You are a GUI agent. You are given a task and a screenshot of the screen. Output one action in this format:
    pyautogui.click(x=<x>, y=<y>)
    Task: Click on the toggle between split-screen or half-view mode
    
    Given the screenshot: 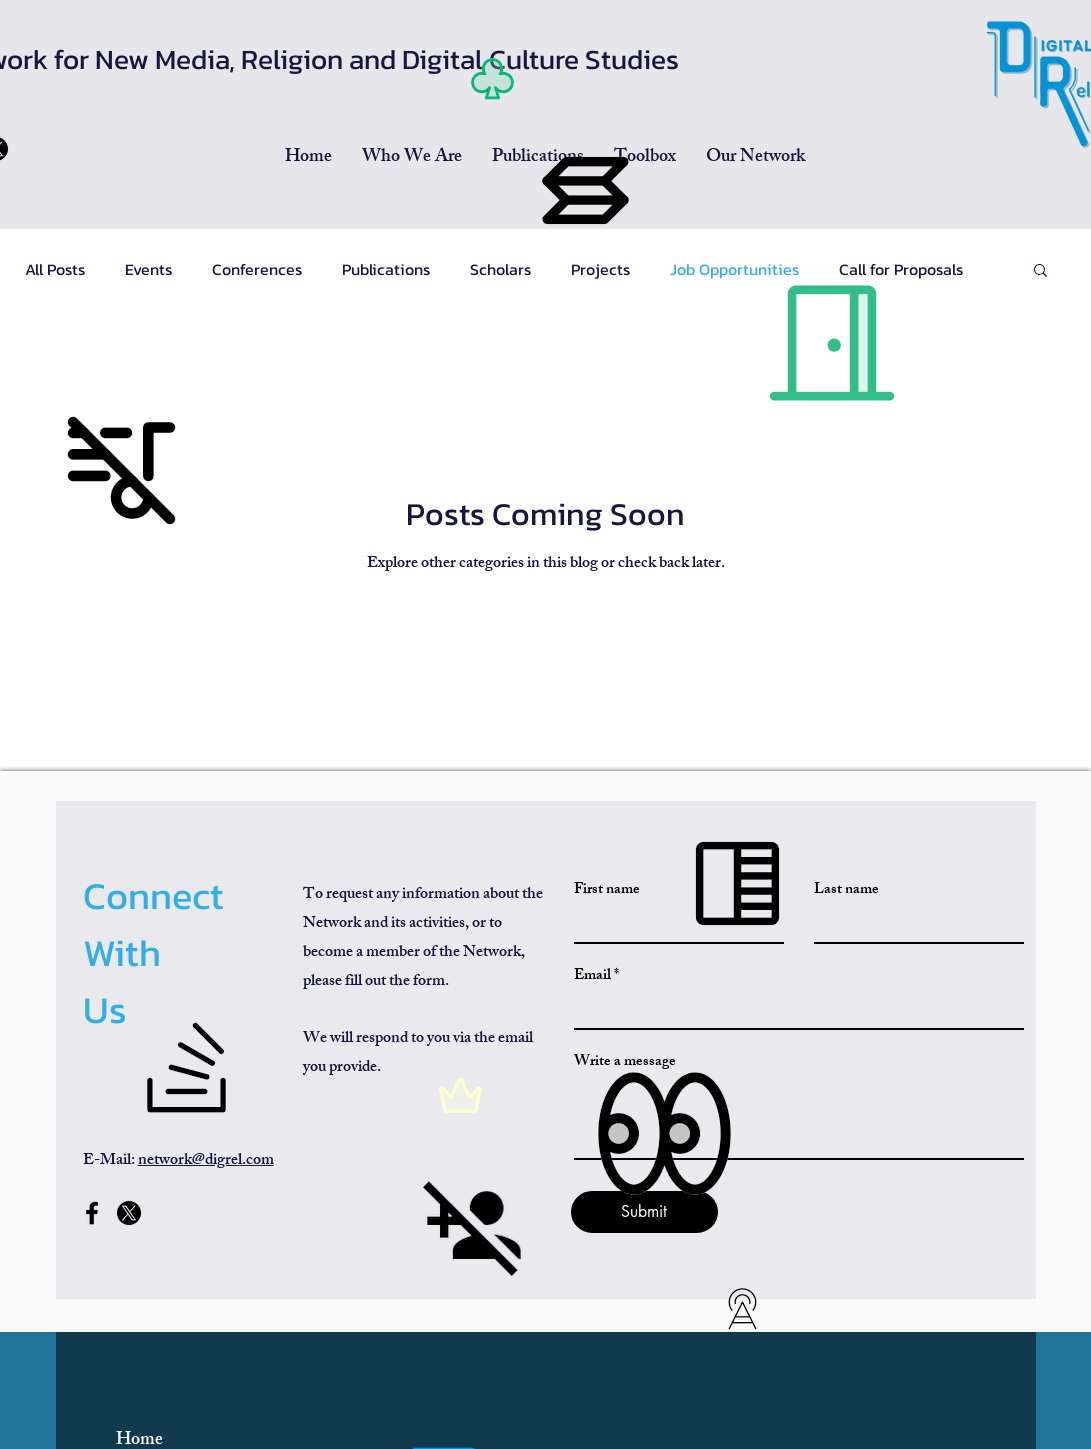 What is the action you would take?
    pyautogui.click(x=737, y=883)
    